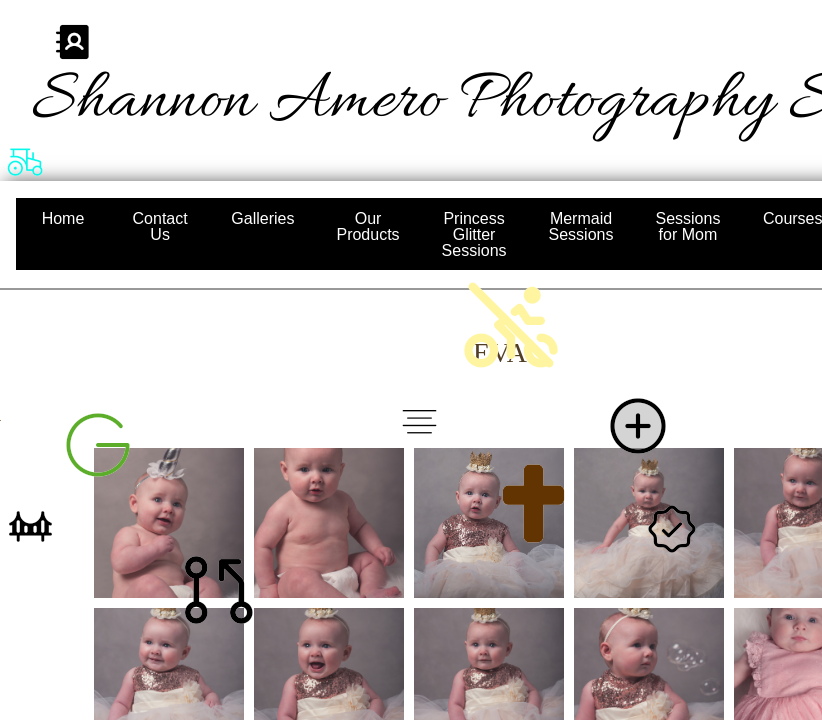 Image resolution: width=822 pixels, height=720 pixels. Describe the element at coordinates (533, 503) in the screenshot. I see `religious or faith-related content` at that location.